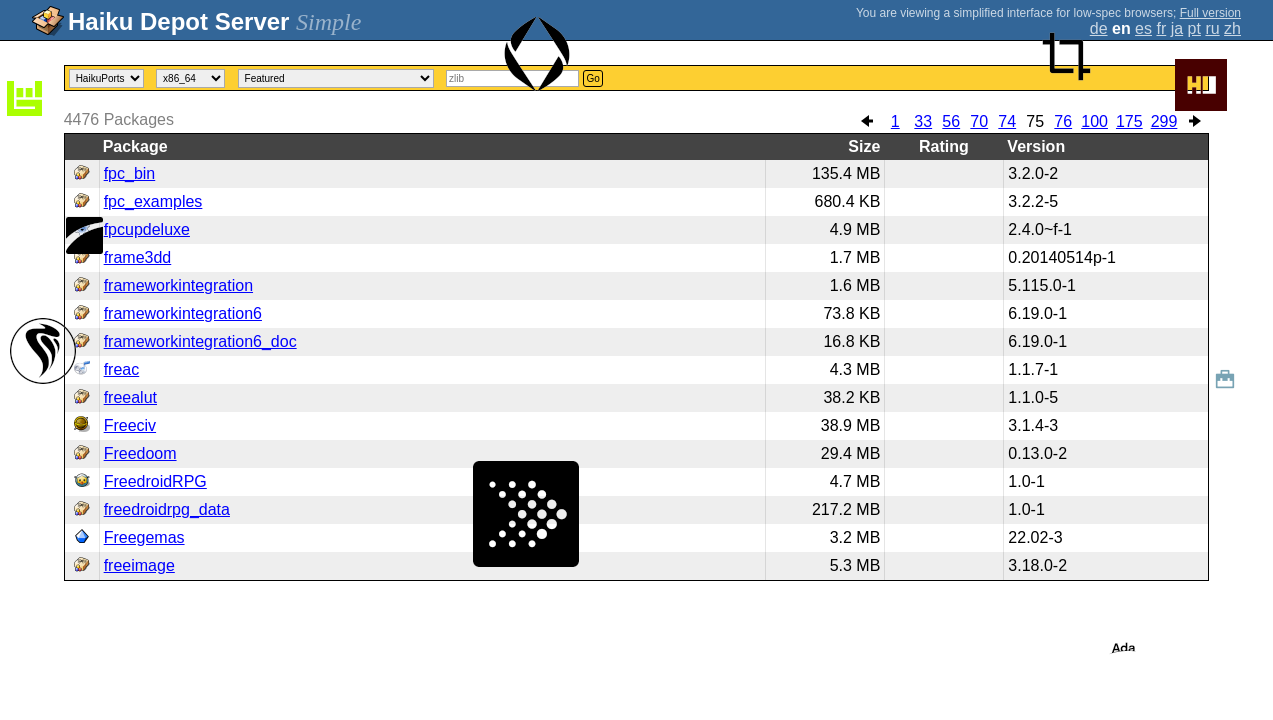  Describe the element at coordinates (1122, 648) in the screenshot. I see `ada company logo` at that location.